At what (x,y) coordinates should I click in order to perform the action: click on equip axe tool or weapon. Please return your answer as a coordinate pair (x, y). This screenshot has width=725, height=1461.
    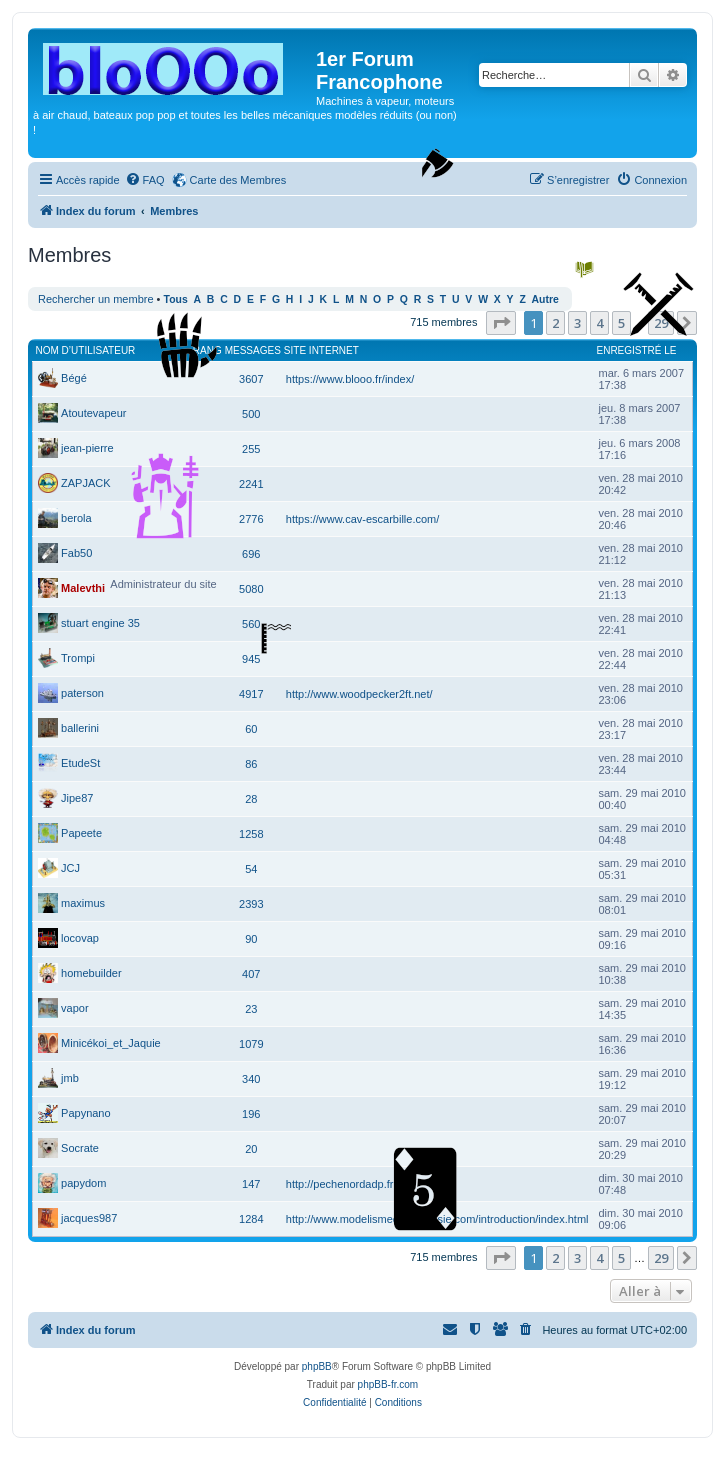
    Looking at the image, I should click on (438, 164).